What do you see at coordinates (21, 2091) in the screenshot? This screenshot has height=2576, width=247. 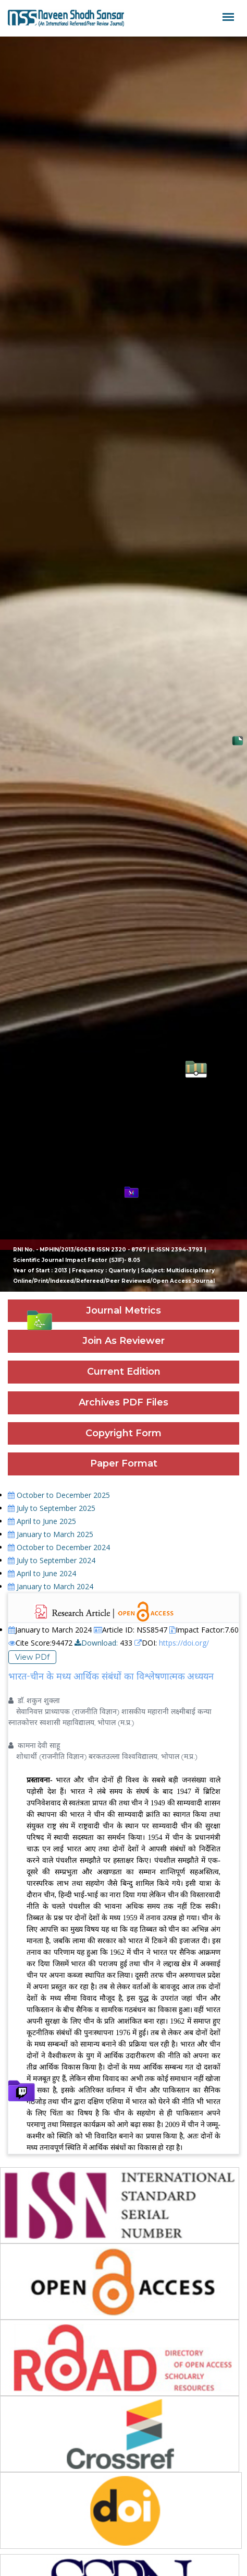 I see `open folder containing Twitch-related files` at bounding box center [21, 2091].